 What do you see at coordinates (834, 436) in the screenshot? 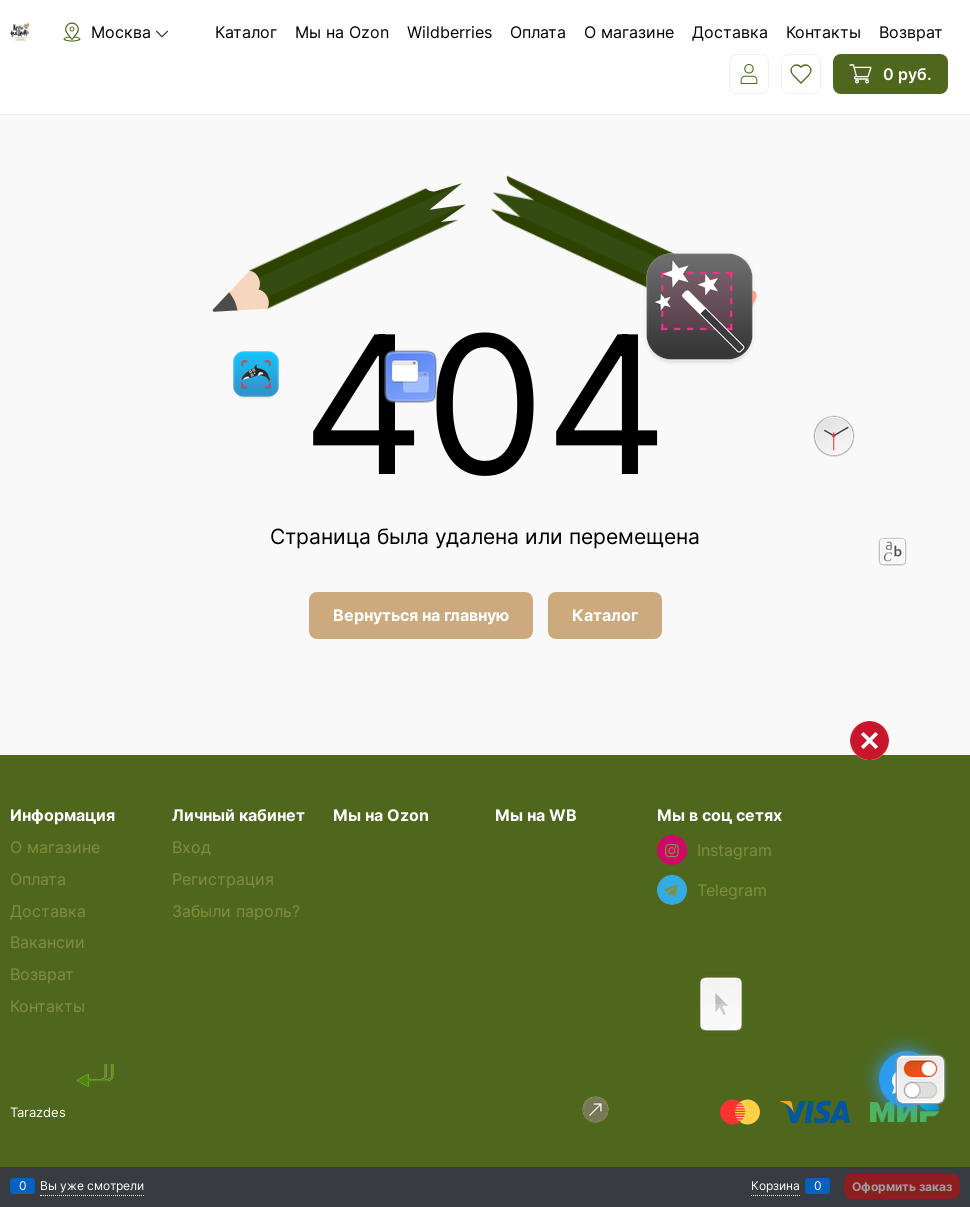
I see `access time and date settings` at bounding box center [834, 436].